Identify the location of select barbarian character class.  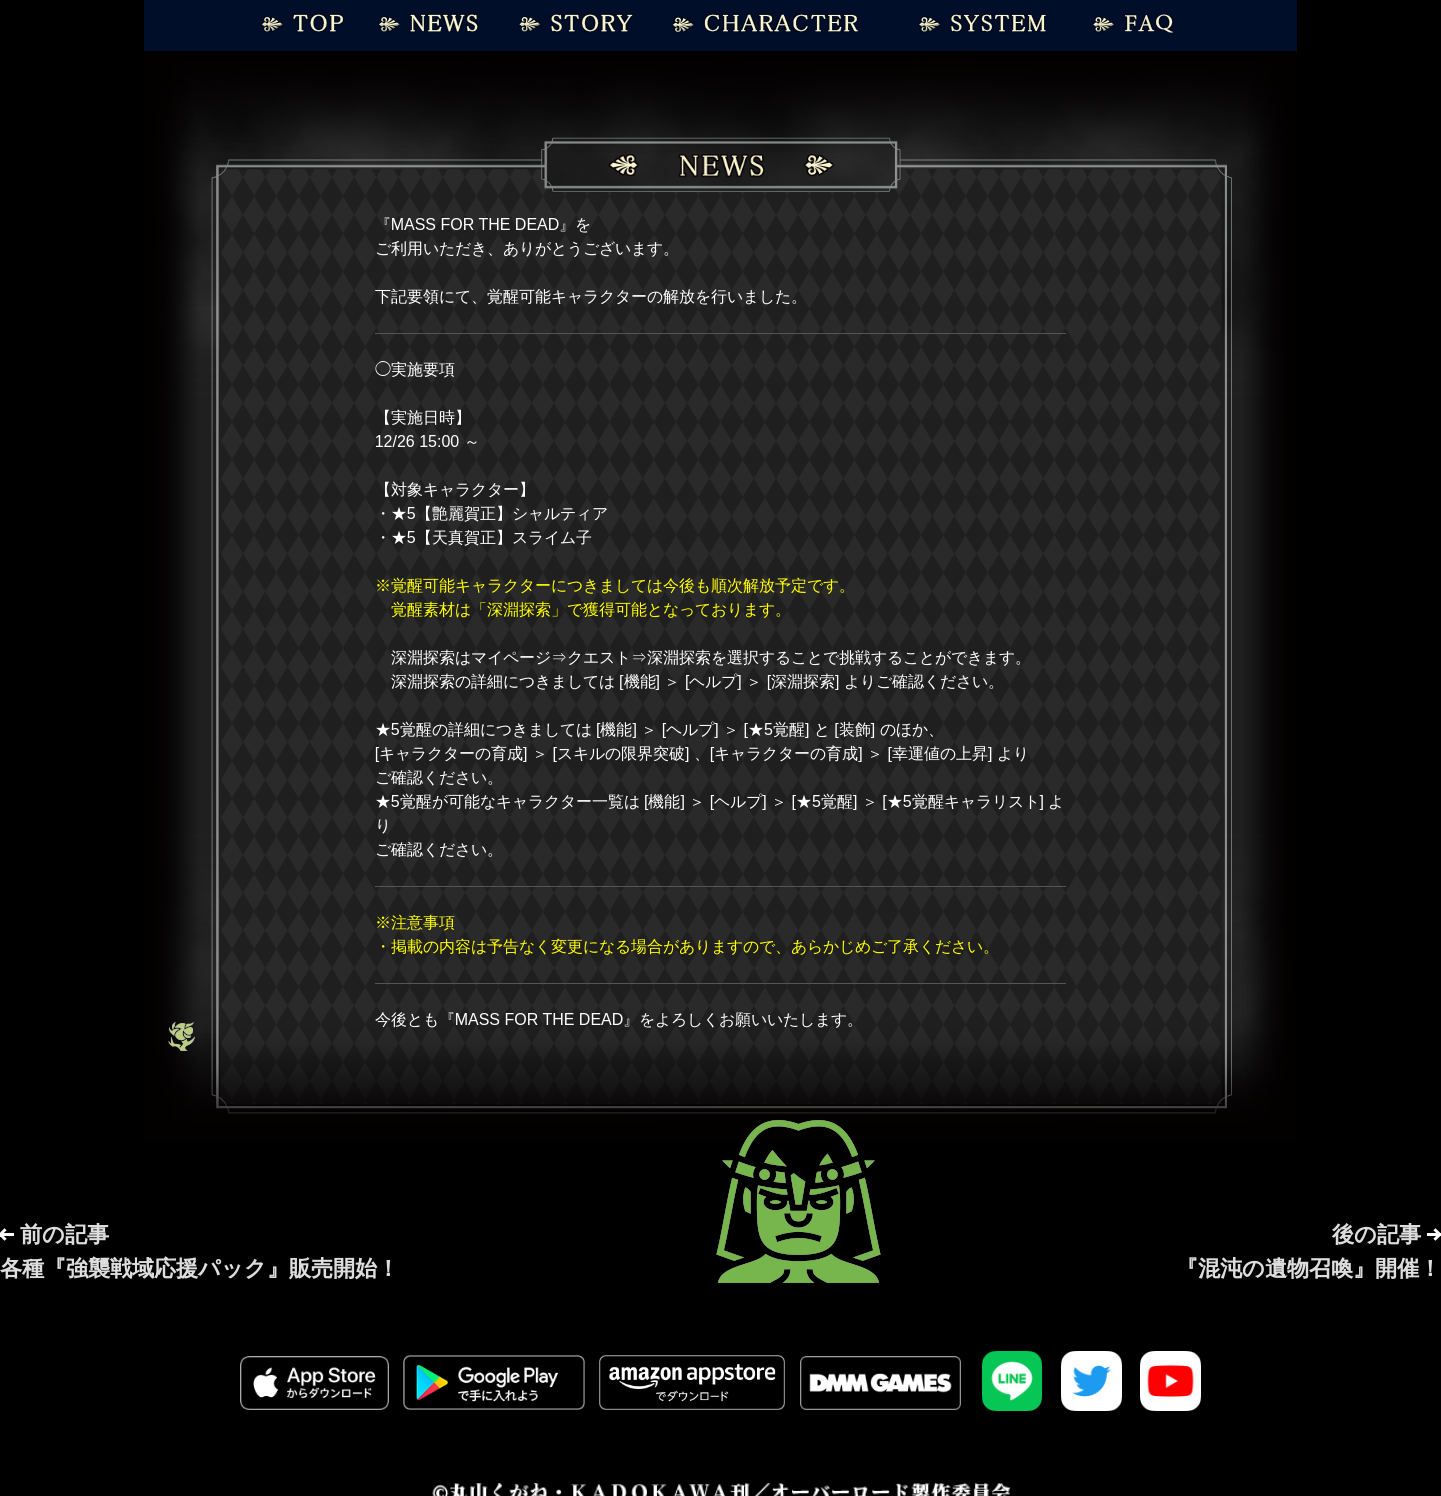
(798, 1201).